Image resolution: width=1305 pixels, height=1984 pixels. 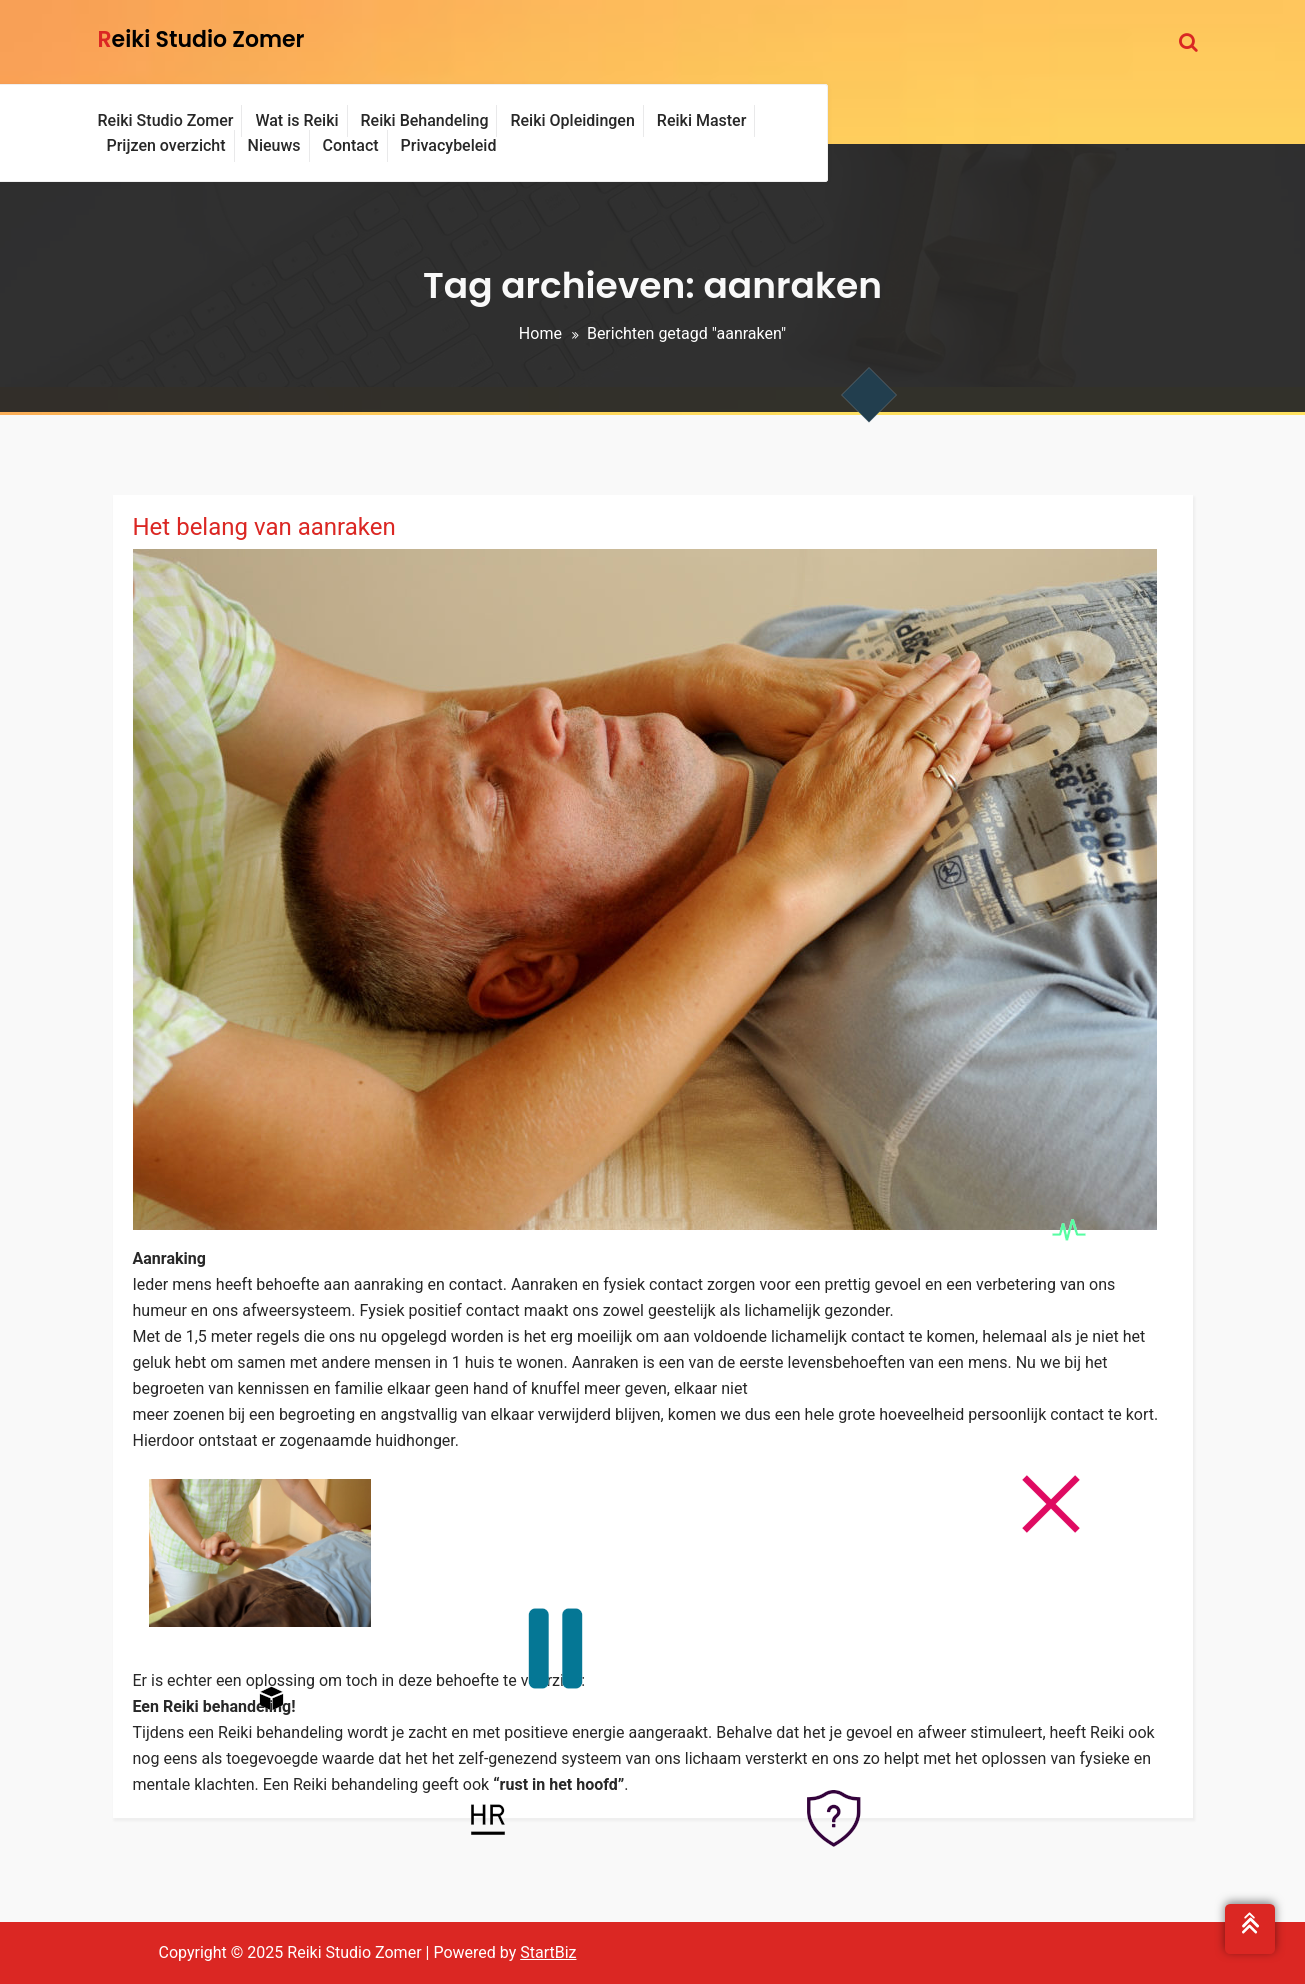 I want to click on unknown or unverified workspace security status, so click(x=833, y=1818).